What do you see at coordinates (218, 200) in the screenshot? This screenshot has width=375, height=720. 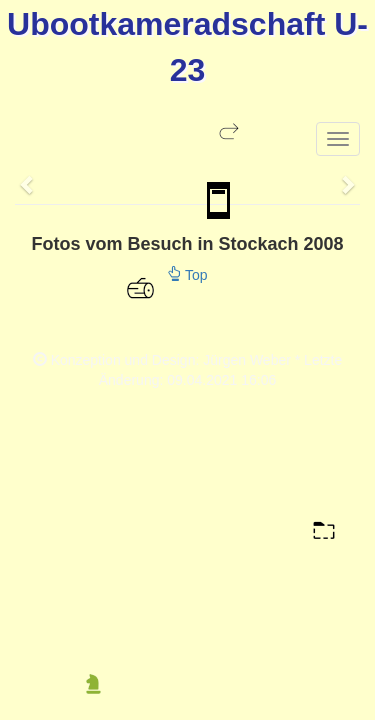 I see `manage mobile advertisement settings` at bounding box center [218, 200].